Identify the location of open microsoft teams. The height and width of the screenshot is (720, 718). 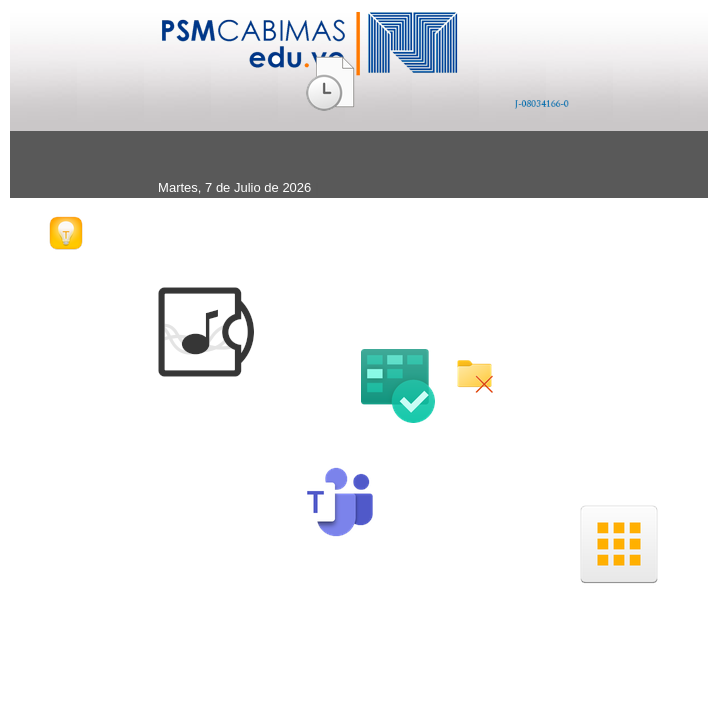
(335, 502).